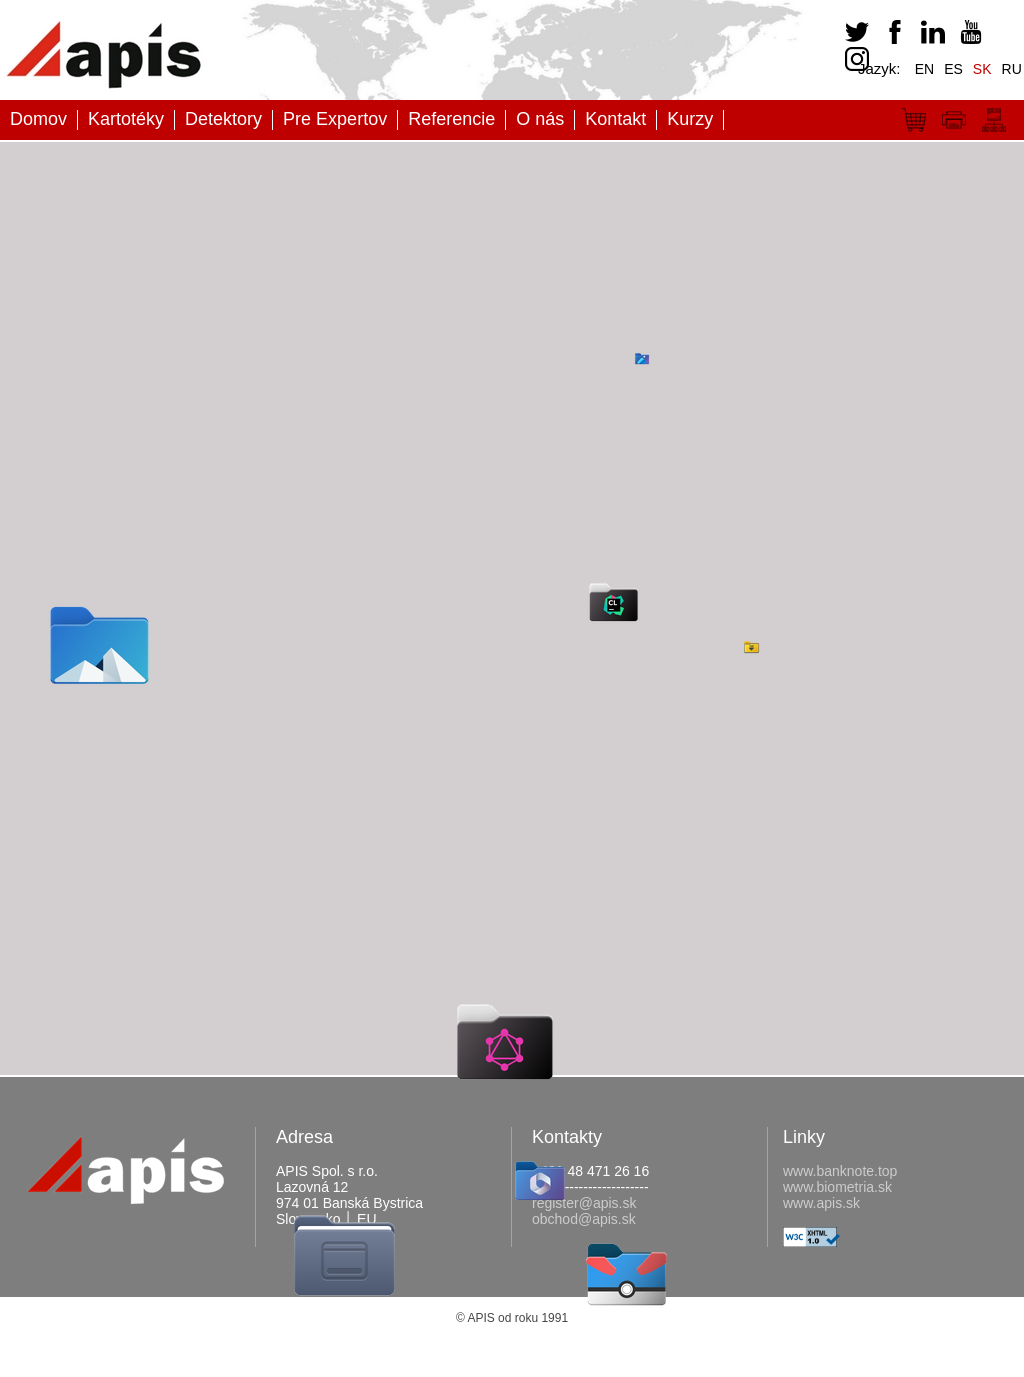  I want to click on open Microsoft 365 files folder, so click(540, 1182).